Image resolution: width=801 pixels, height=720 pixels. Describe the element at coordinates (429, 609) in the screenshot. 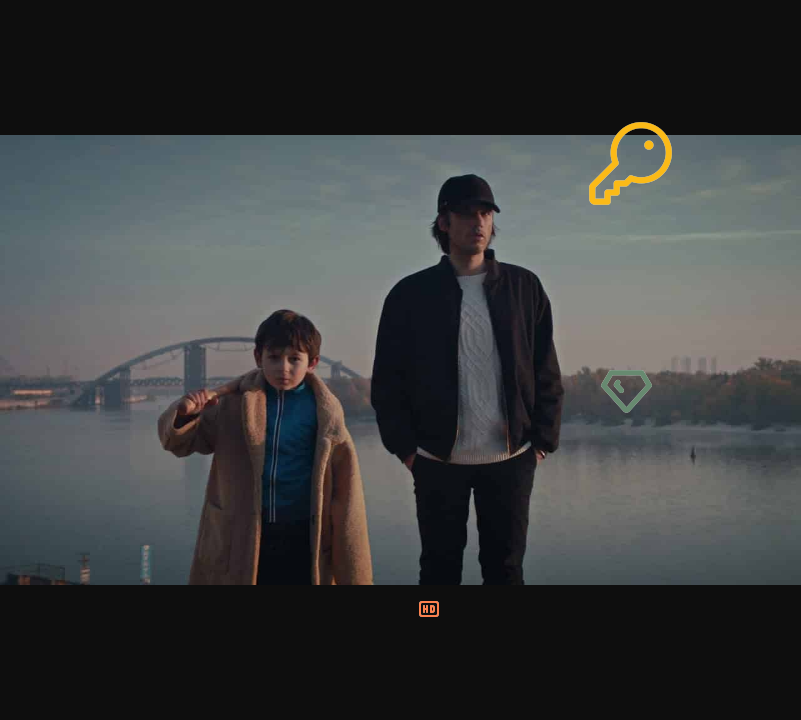

I see `indicates high definition video quality` at that location.